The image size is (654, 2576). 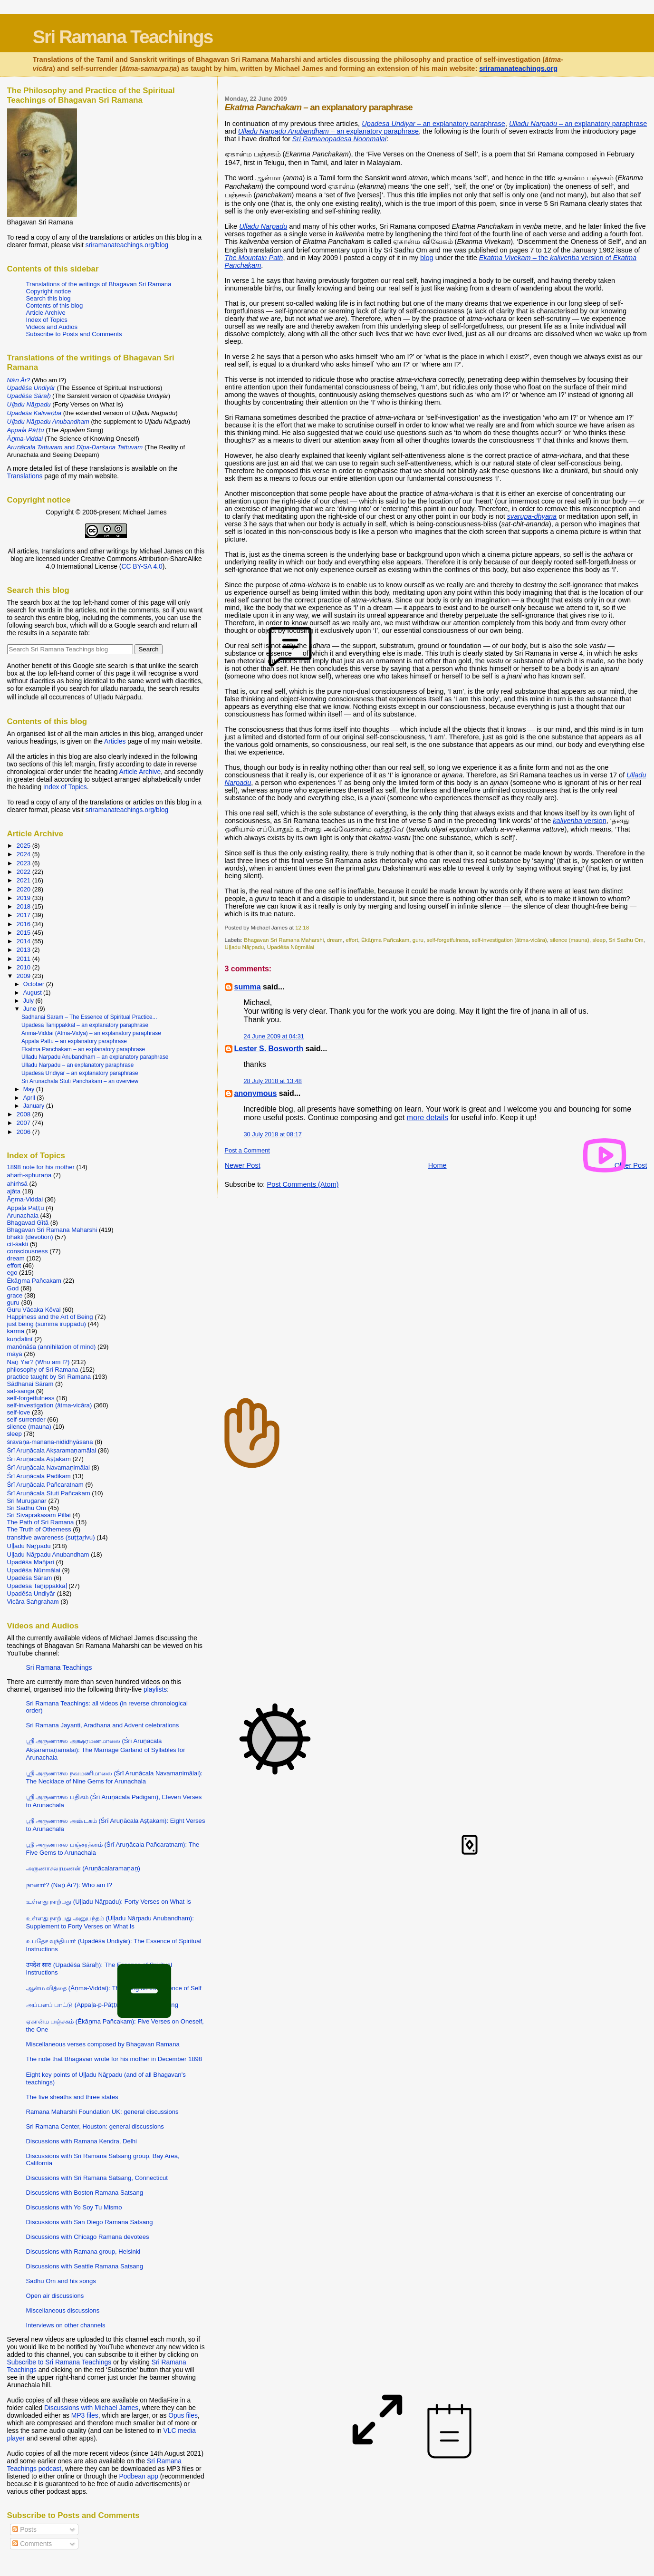 I want to click on open card game or play cards, so click(x=470, y=1845).